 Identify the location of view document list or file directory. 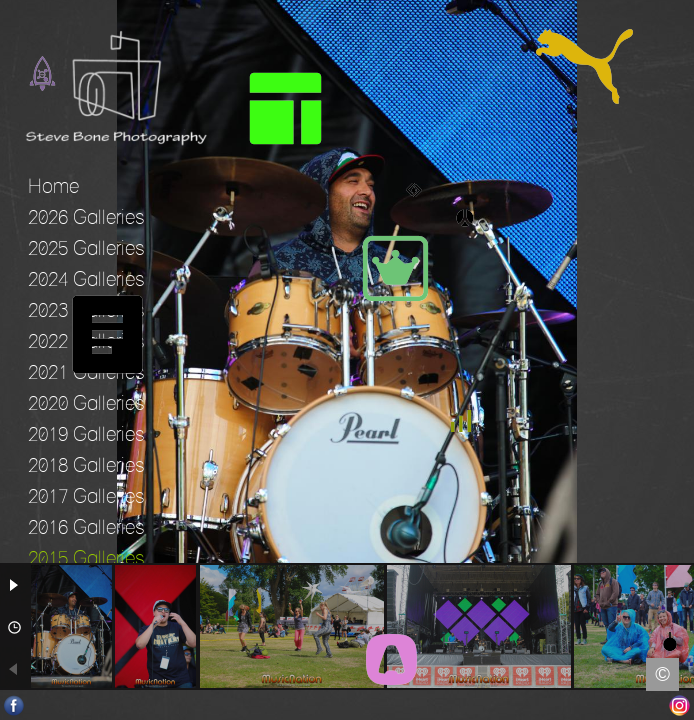
(107, 334).